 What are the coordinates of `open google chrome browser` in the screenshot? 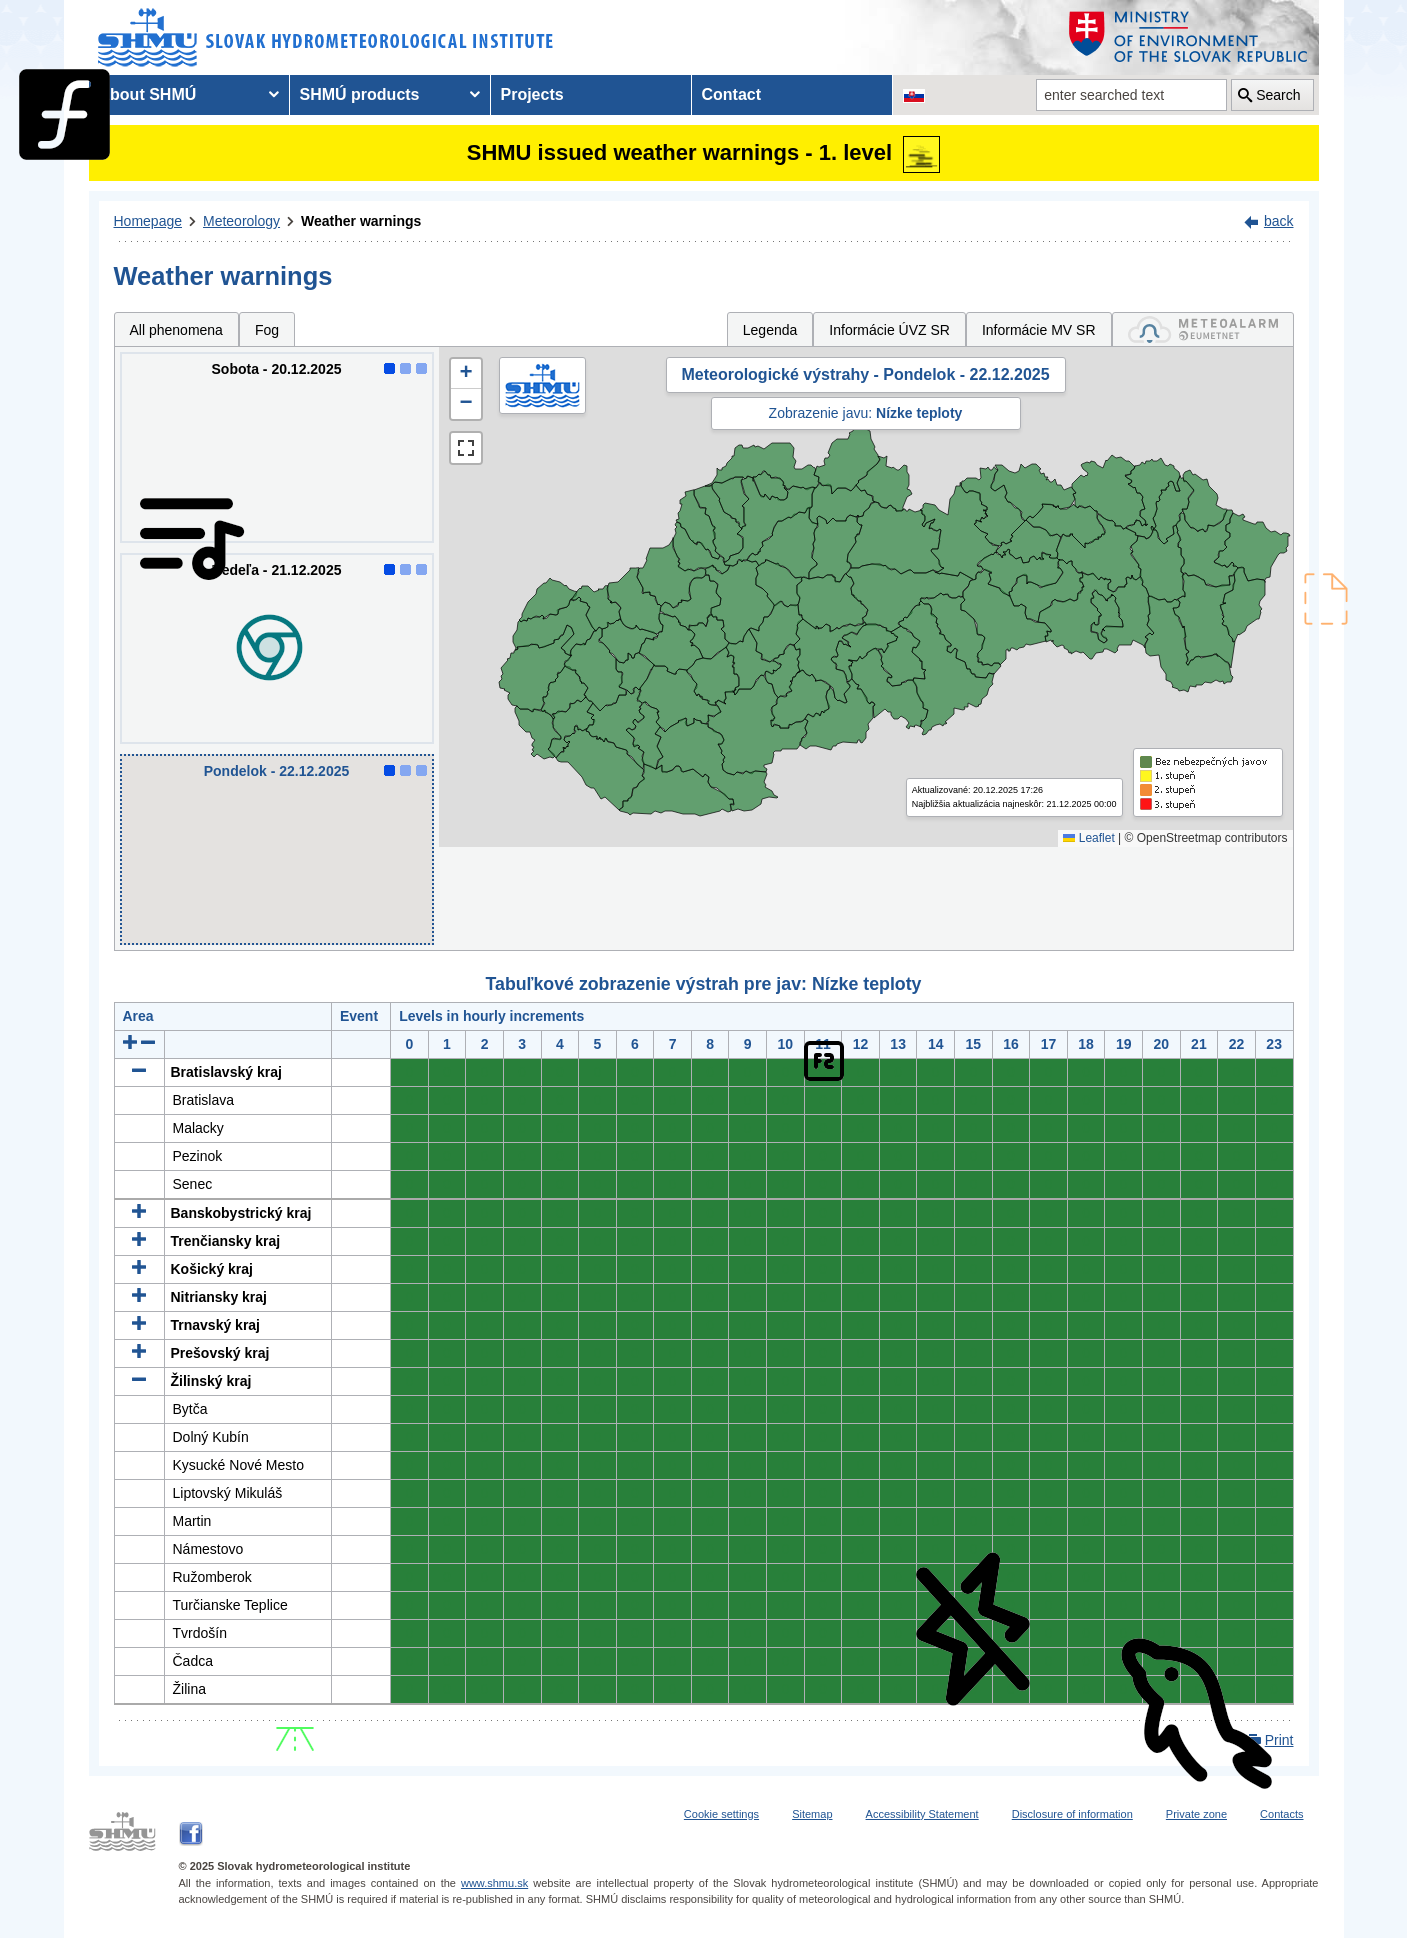 It's located at (269, 647).